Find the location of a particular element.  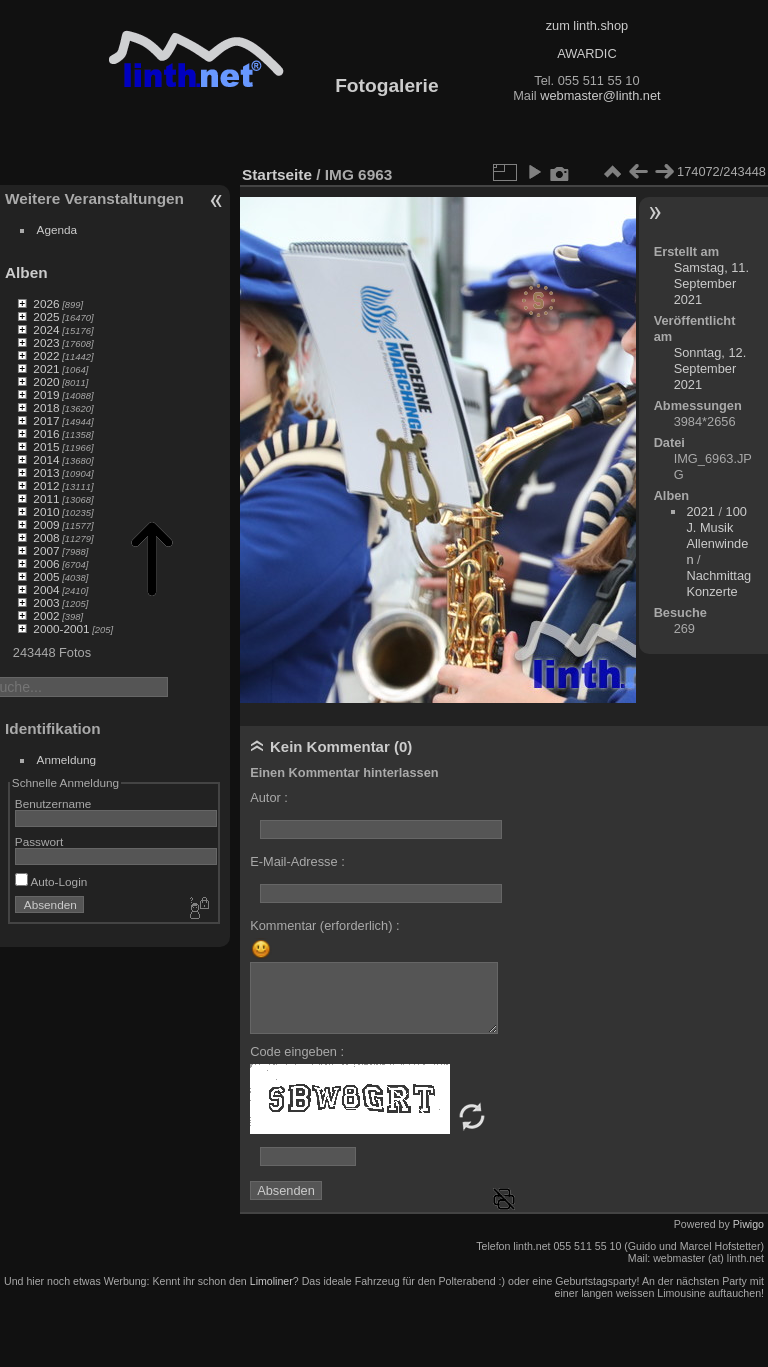

printer unavailable or offline is located at coordinates (504, 1199).